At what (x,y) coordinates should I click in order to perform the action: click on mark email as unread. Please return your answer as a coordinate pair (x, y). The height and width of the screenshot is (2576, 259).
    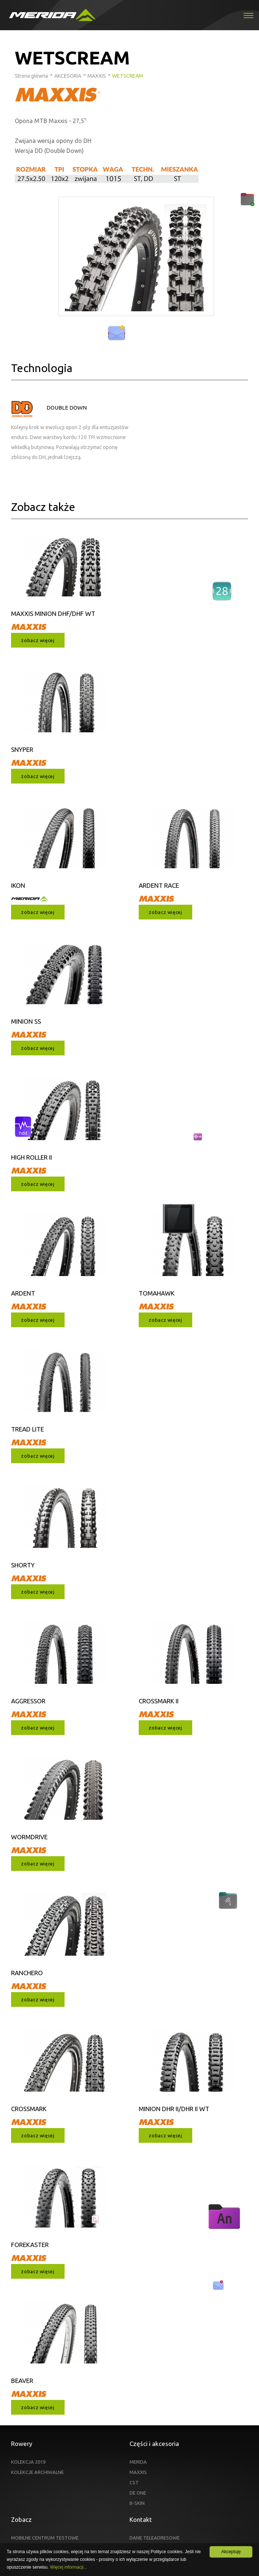
    Looking at the image, I should click on (117, 333).